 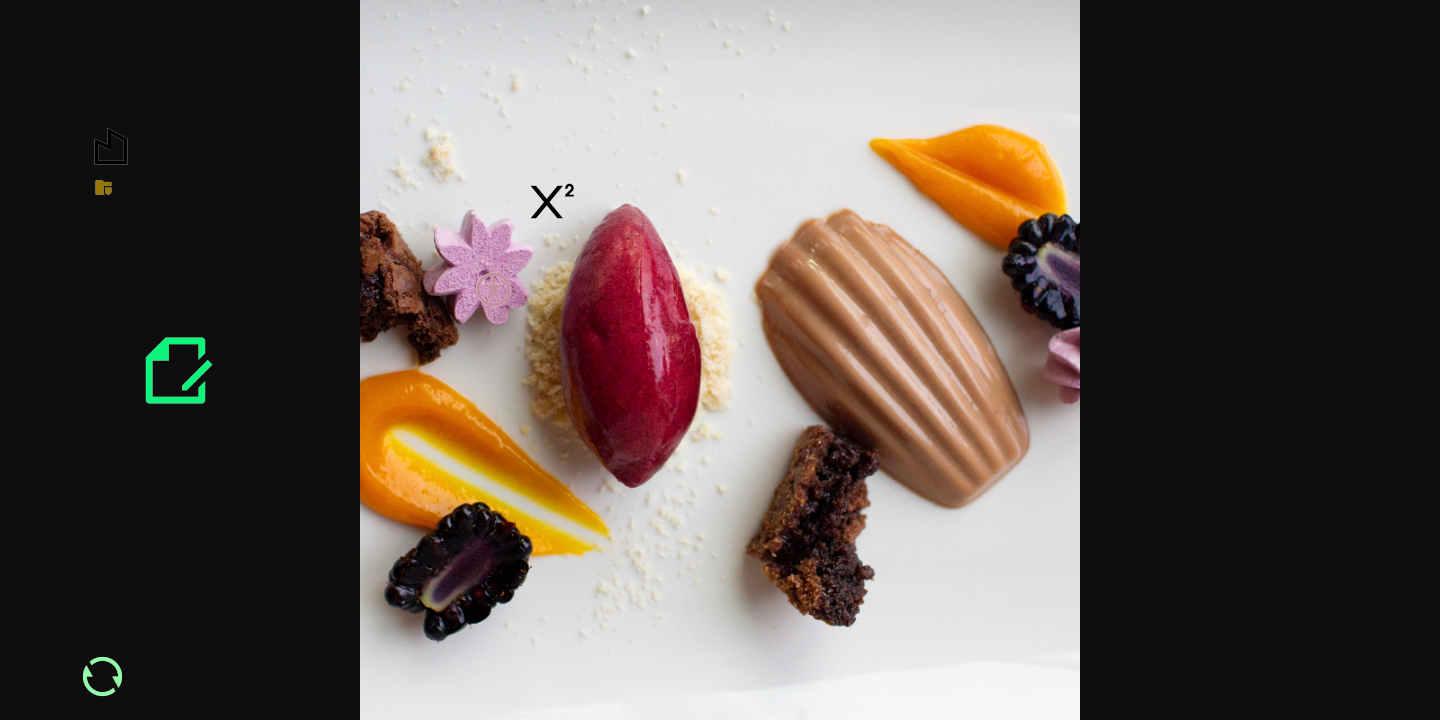 I want to click on access accessibility settings, so click(x=493, y=289).